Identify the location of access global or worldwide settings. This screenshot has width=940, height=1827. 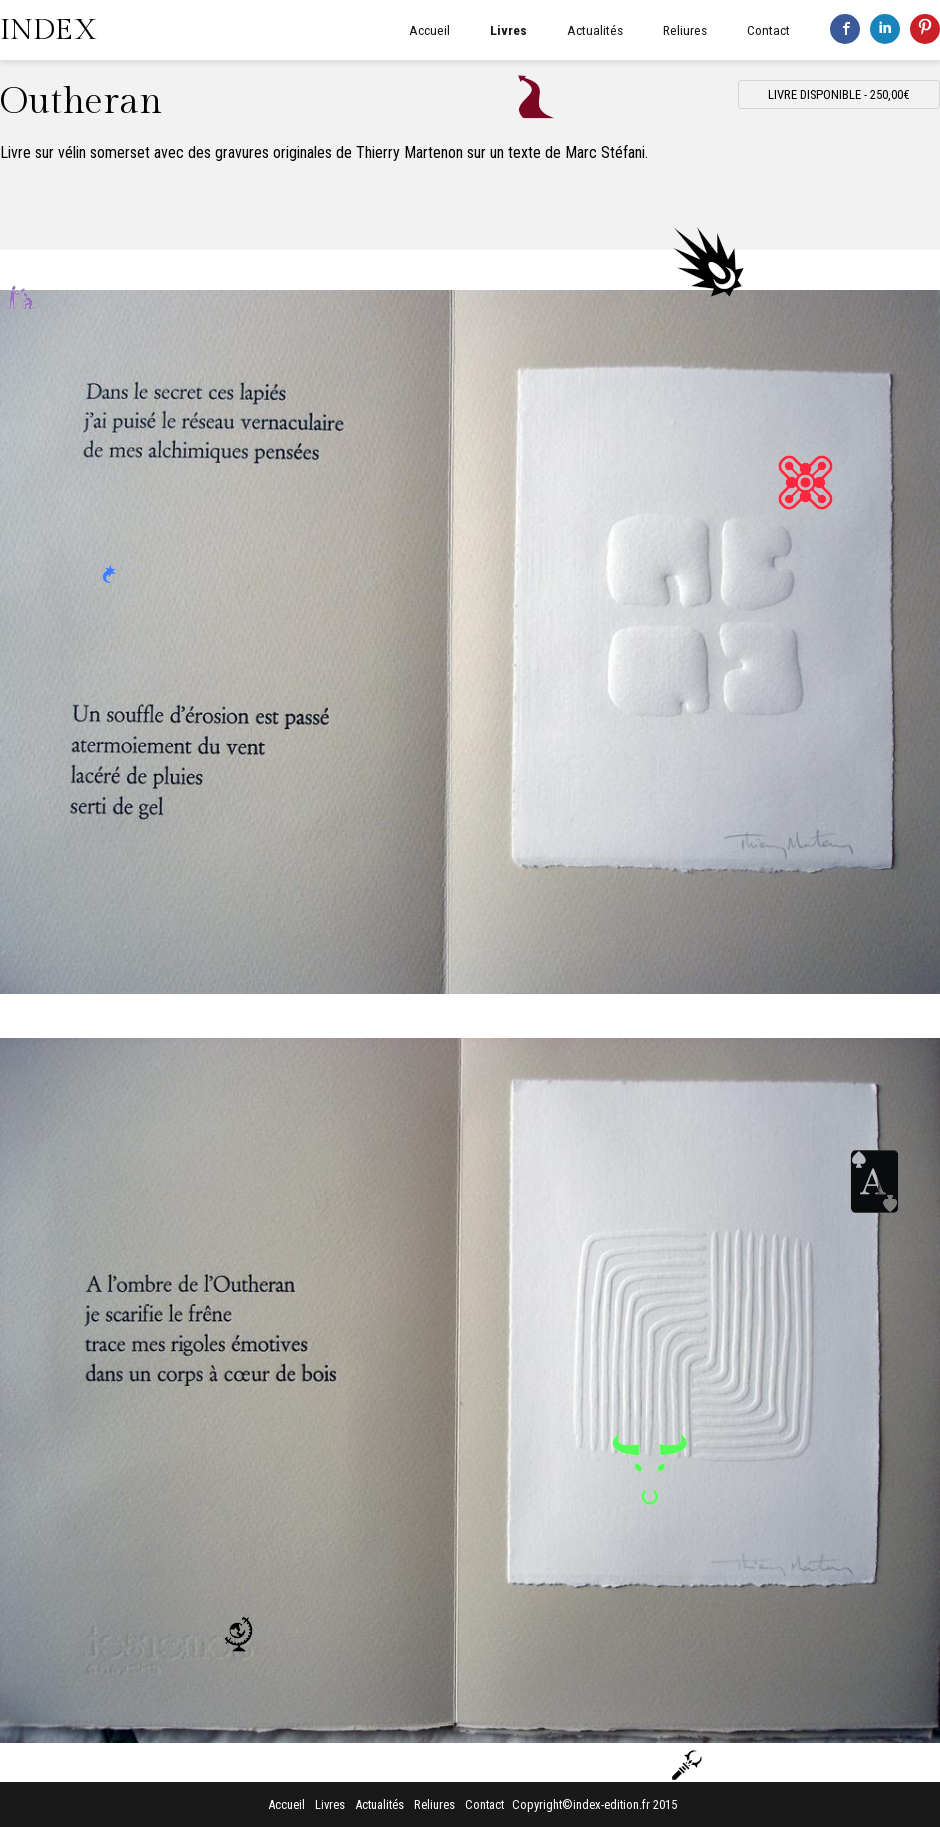
(238, 1634).